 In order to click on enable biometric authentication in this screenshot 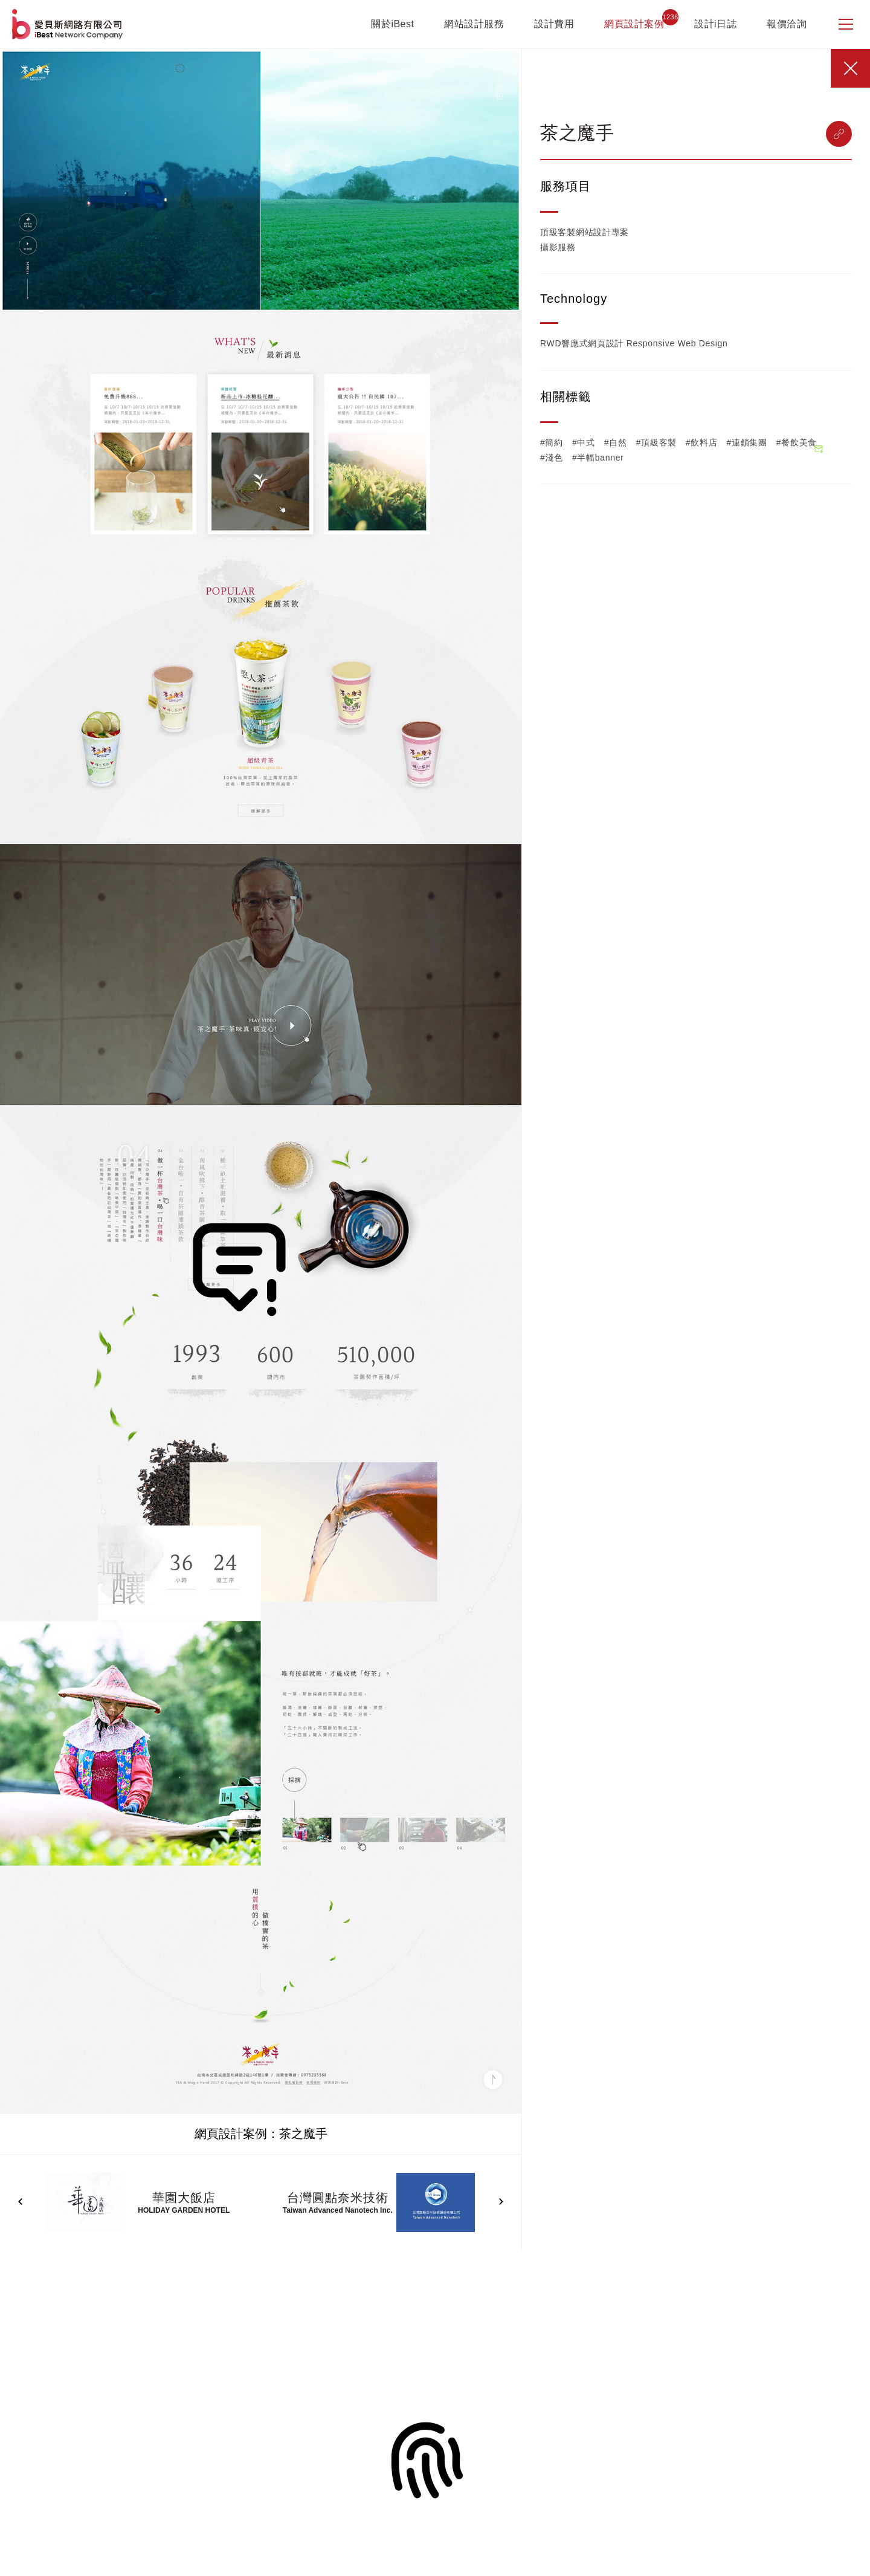, I will do `click(425, 2460)`.